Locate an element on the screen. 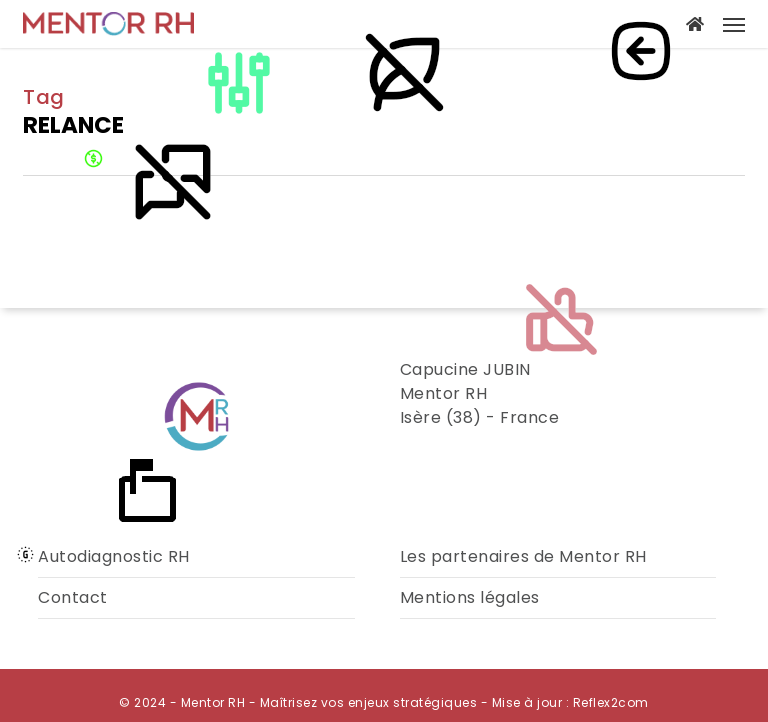 This screenshot has height=722, width=768. indicates unread mail in your mailbox is located at coordinates (147, 493).